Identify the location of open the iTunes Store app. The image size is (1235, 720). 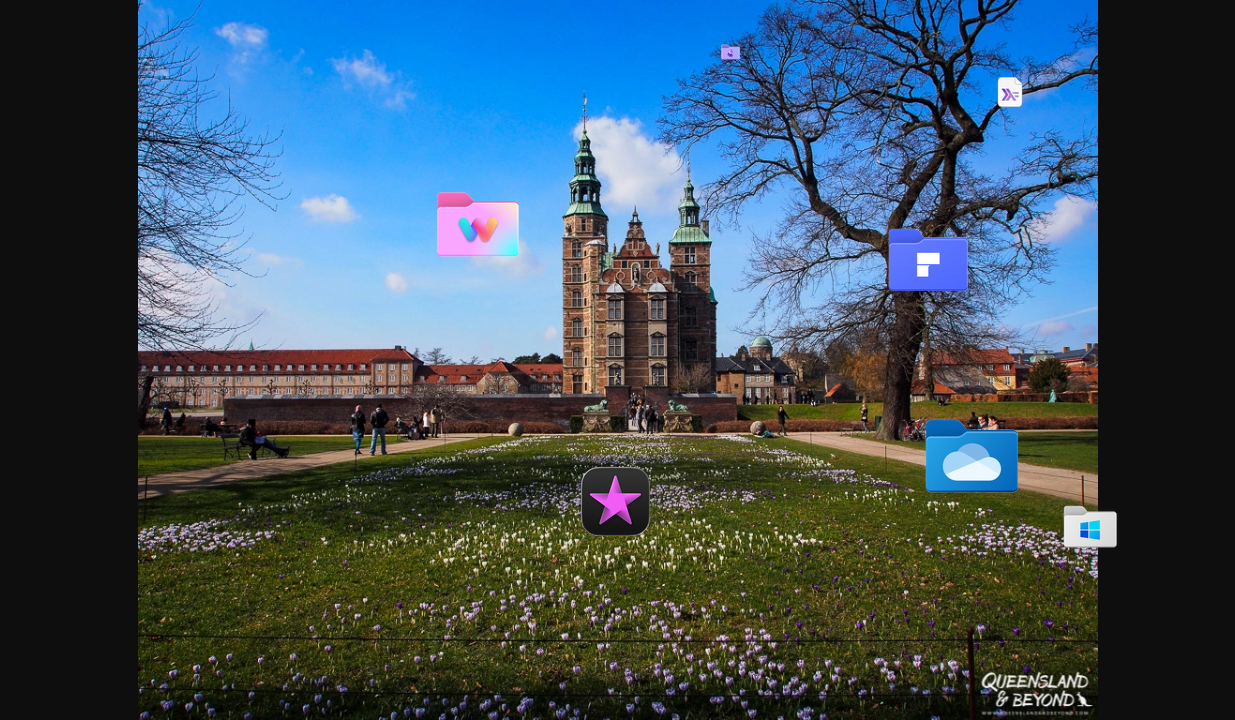
(615, 501).